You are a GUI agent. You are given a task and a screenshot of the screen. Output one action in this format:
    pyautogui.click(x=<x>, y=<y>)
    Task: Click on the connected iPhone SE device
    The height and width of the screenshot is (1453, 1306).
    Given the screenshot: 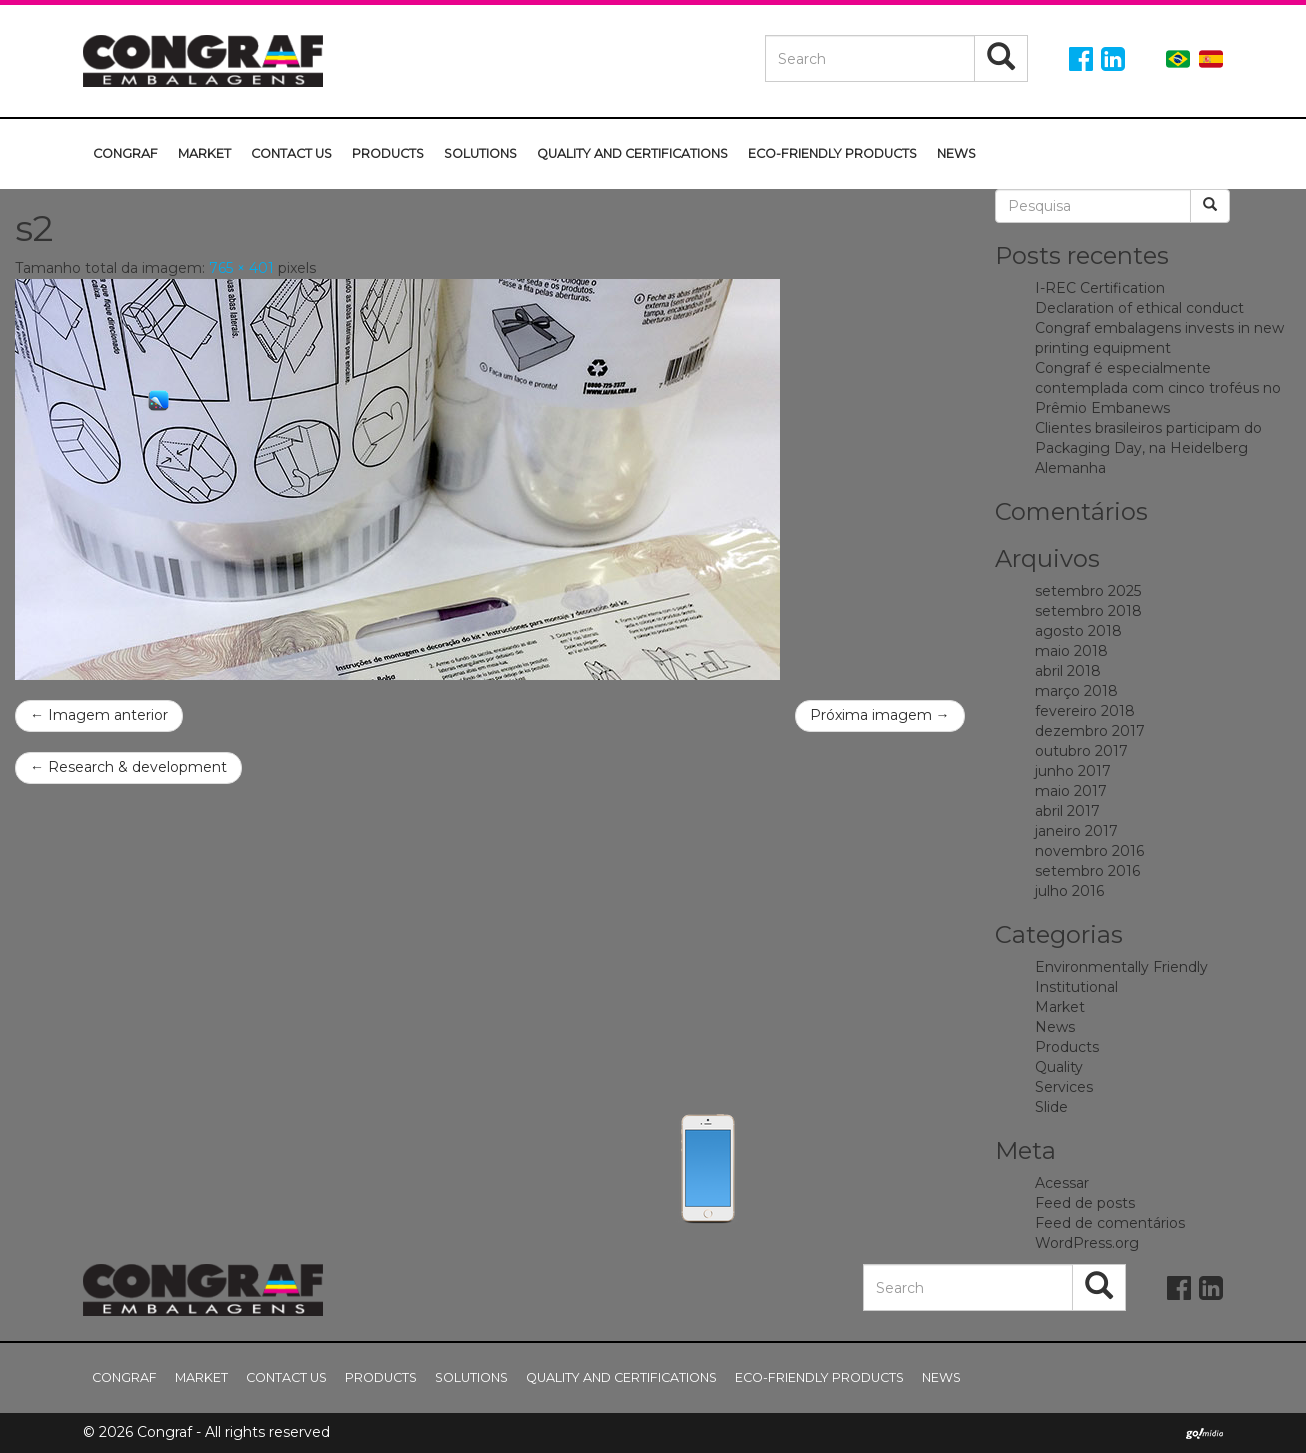 What is the action you would take?
    pyautogui.click(x=708, y=1170)
    